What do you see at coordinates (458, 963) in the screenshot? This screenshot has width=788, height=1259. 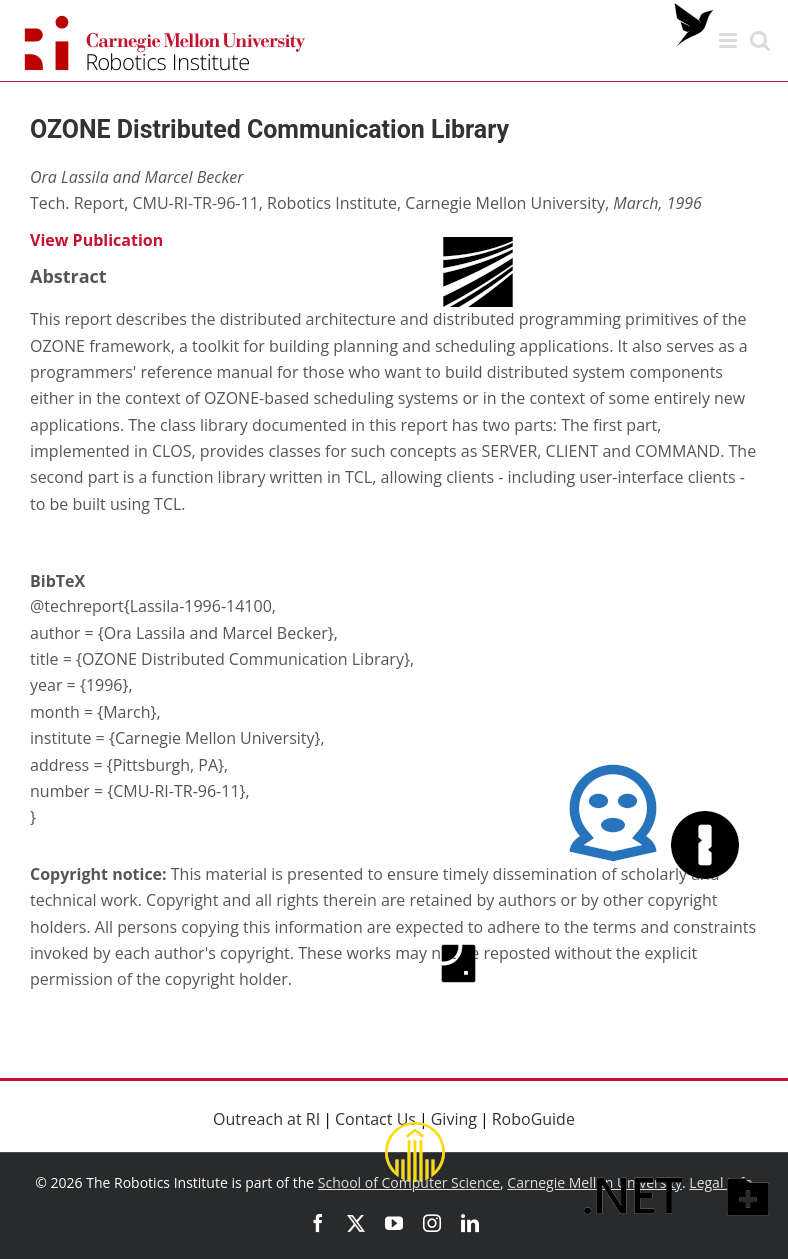 I see `access local storage or hard drive` at bounding box center [458, 963].